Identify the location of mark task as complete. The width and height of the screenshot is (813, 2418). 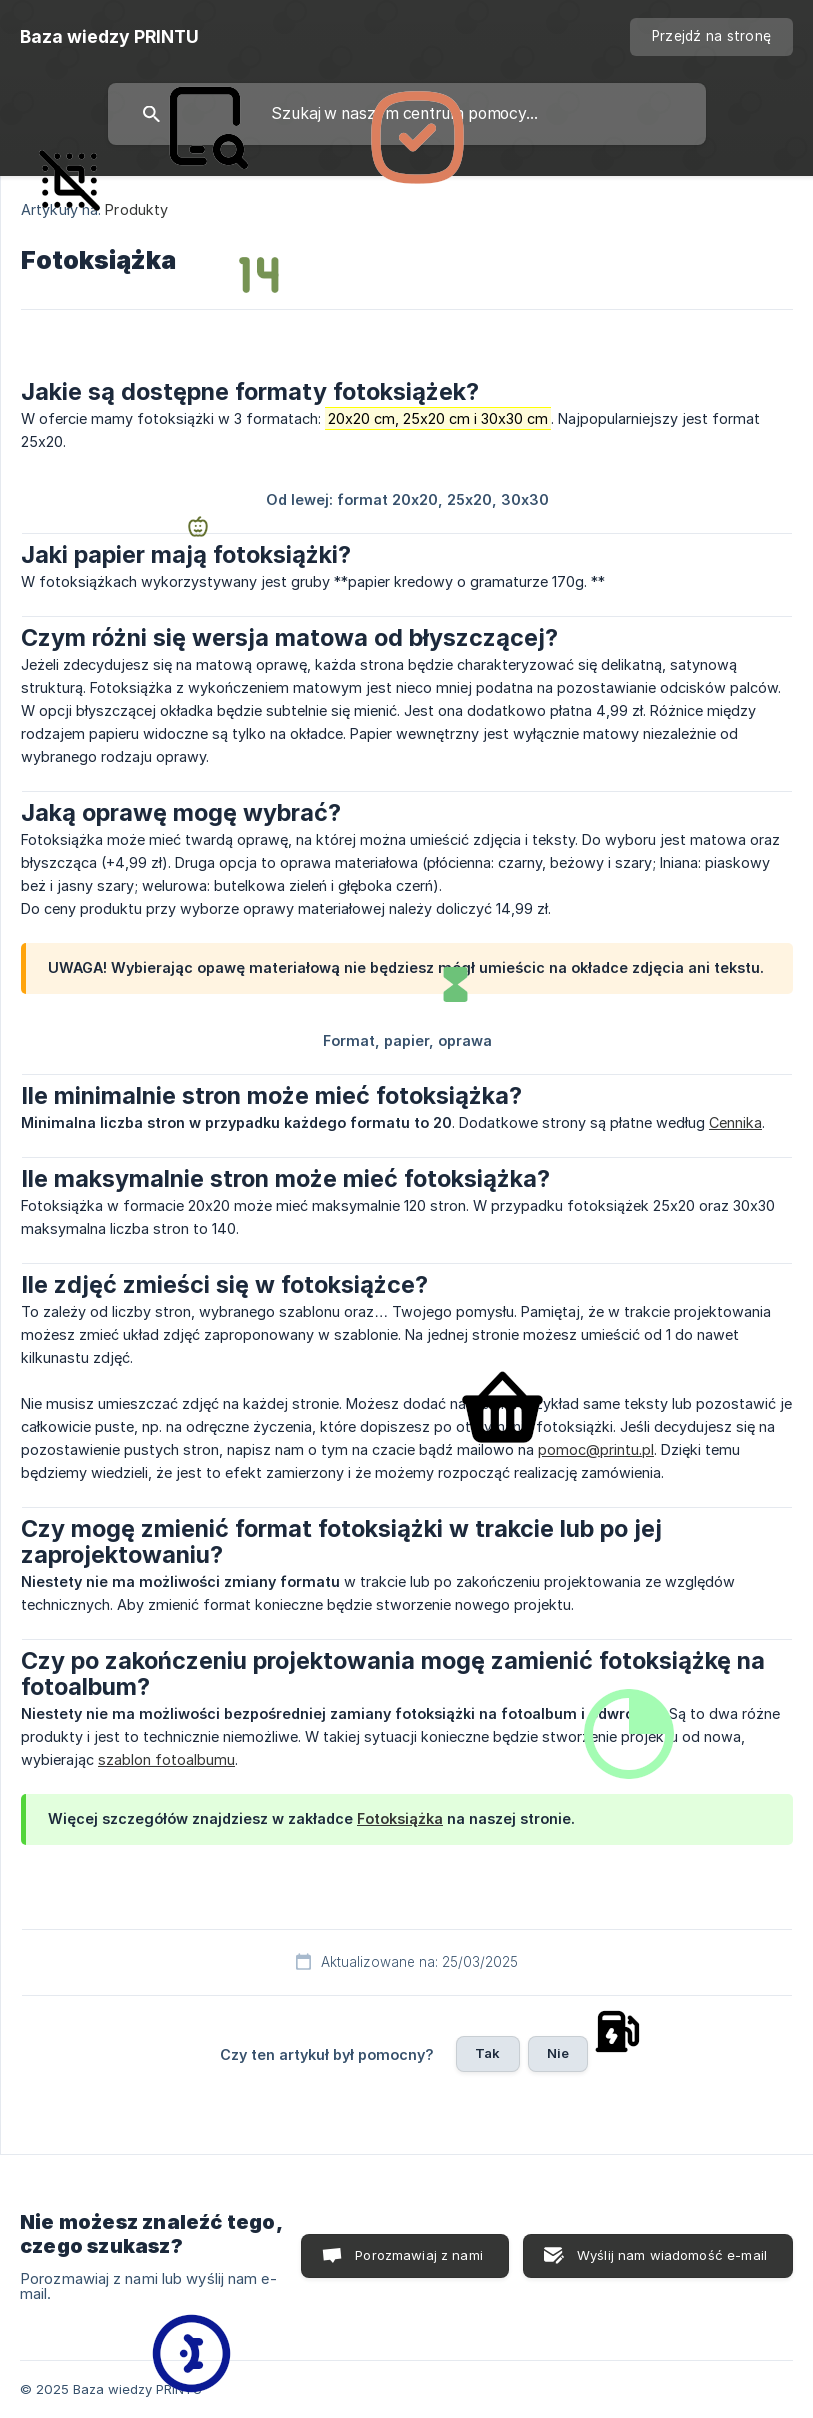
(417, 137).